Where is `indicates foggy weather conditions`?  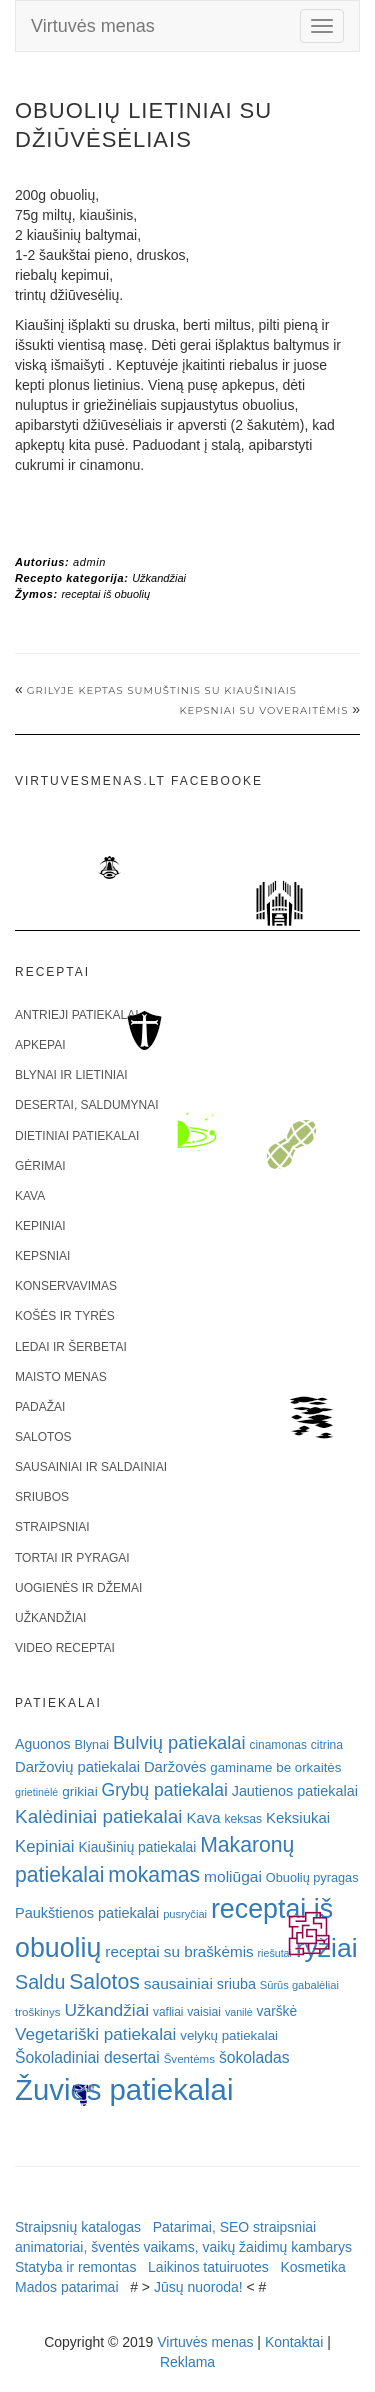
indicates foggy weather conditions is located at coordinates (311, 1417).